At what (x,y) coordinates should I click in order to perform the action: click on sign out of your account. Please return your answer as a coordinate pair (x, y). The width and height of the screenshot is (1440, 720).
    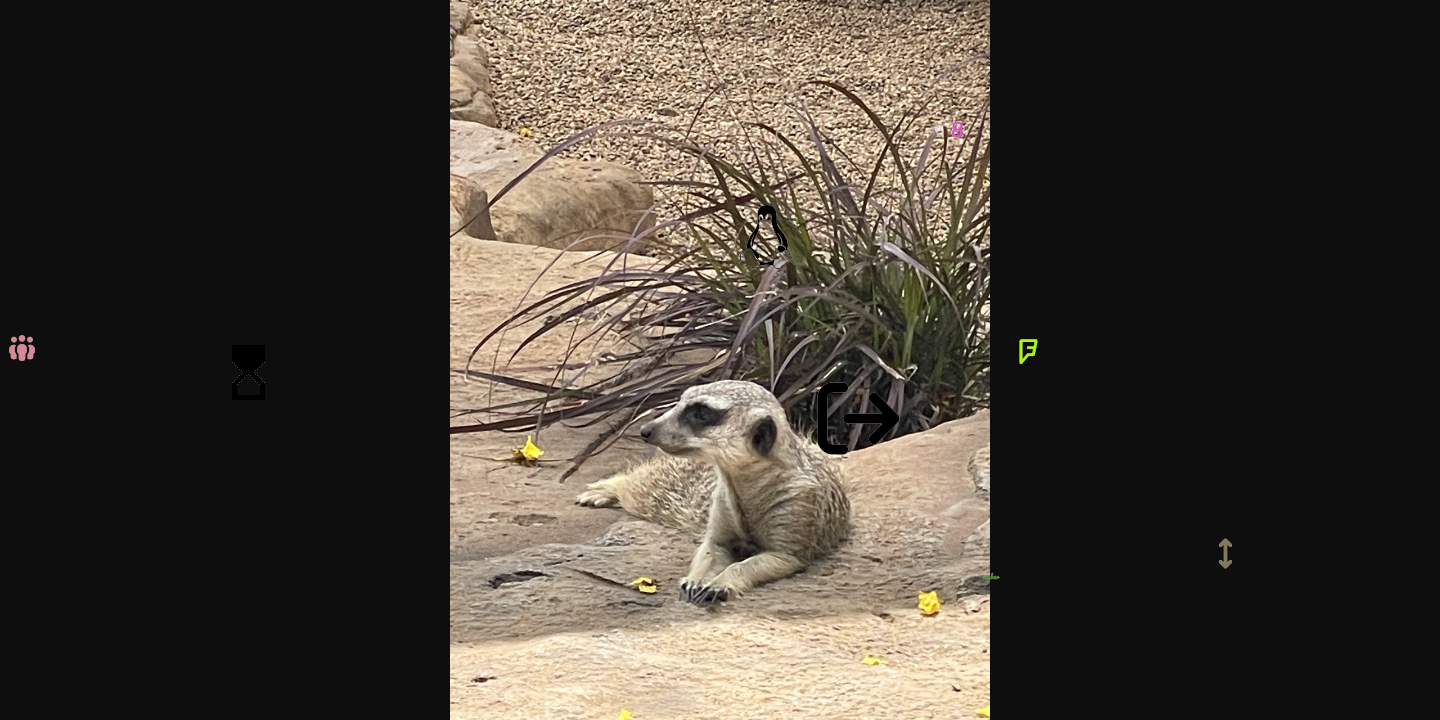
    Looking at the image, I should click on (858, 418).